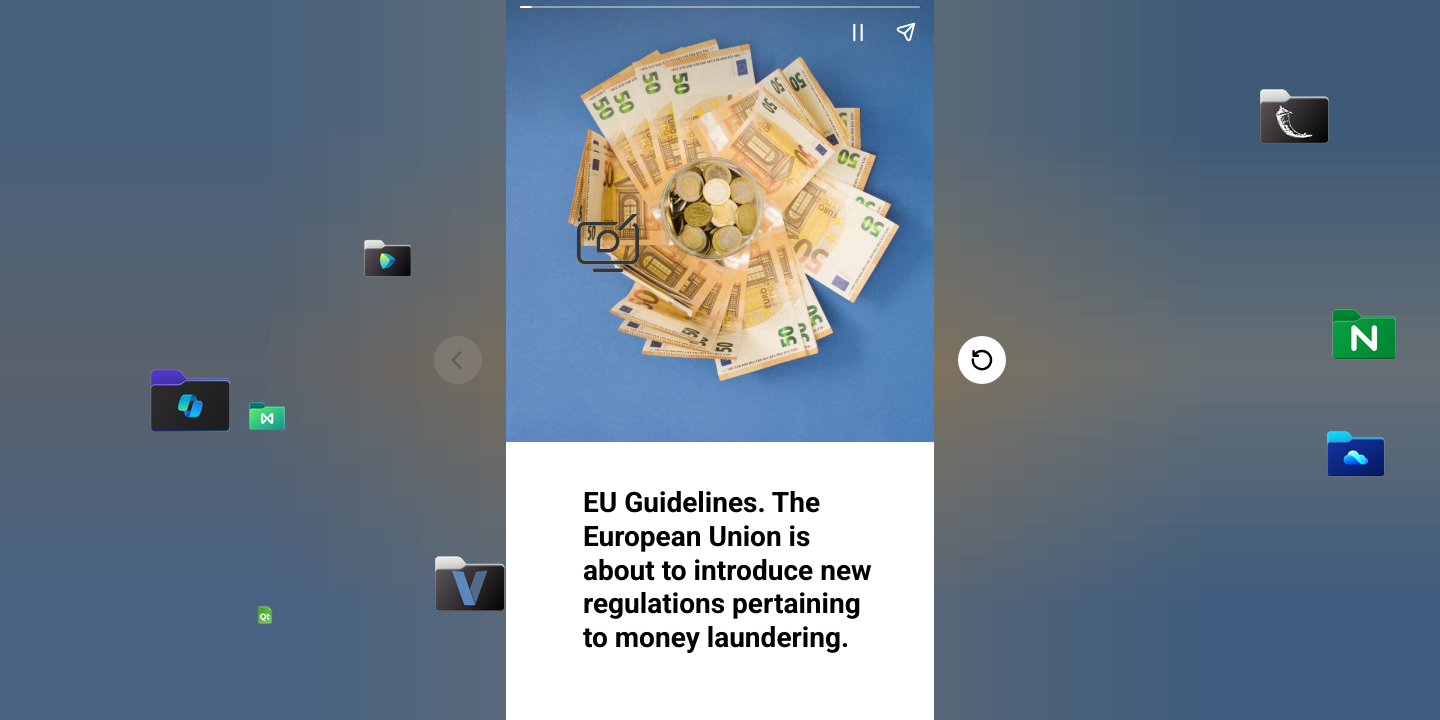 This screenshot has height=720, width=1440. Describe the element at coordinates (387, 259) in the screenshot. I see `open JetBrains Space project folder` at that location.